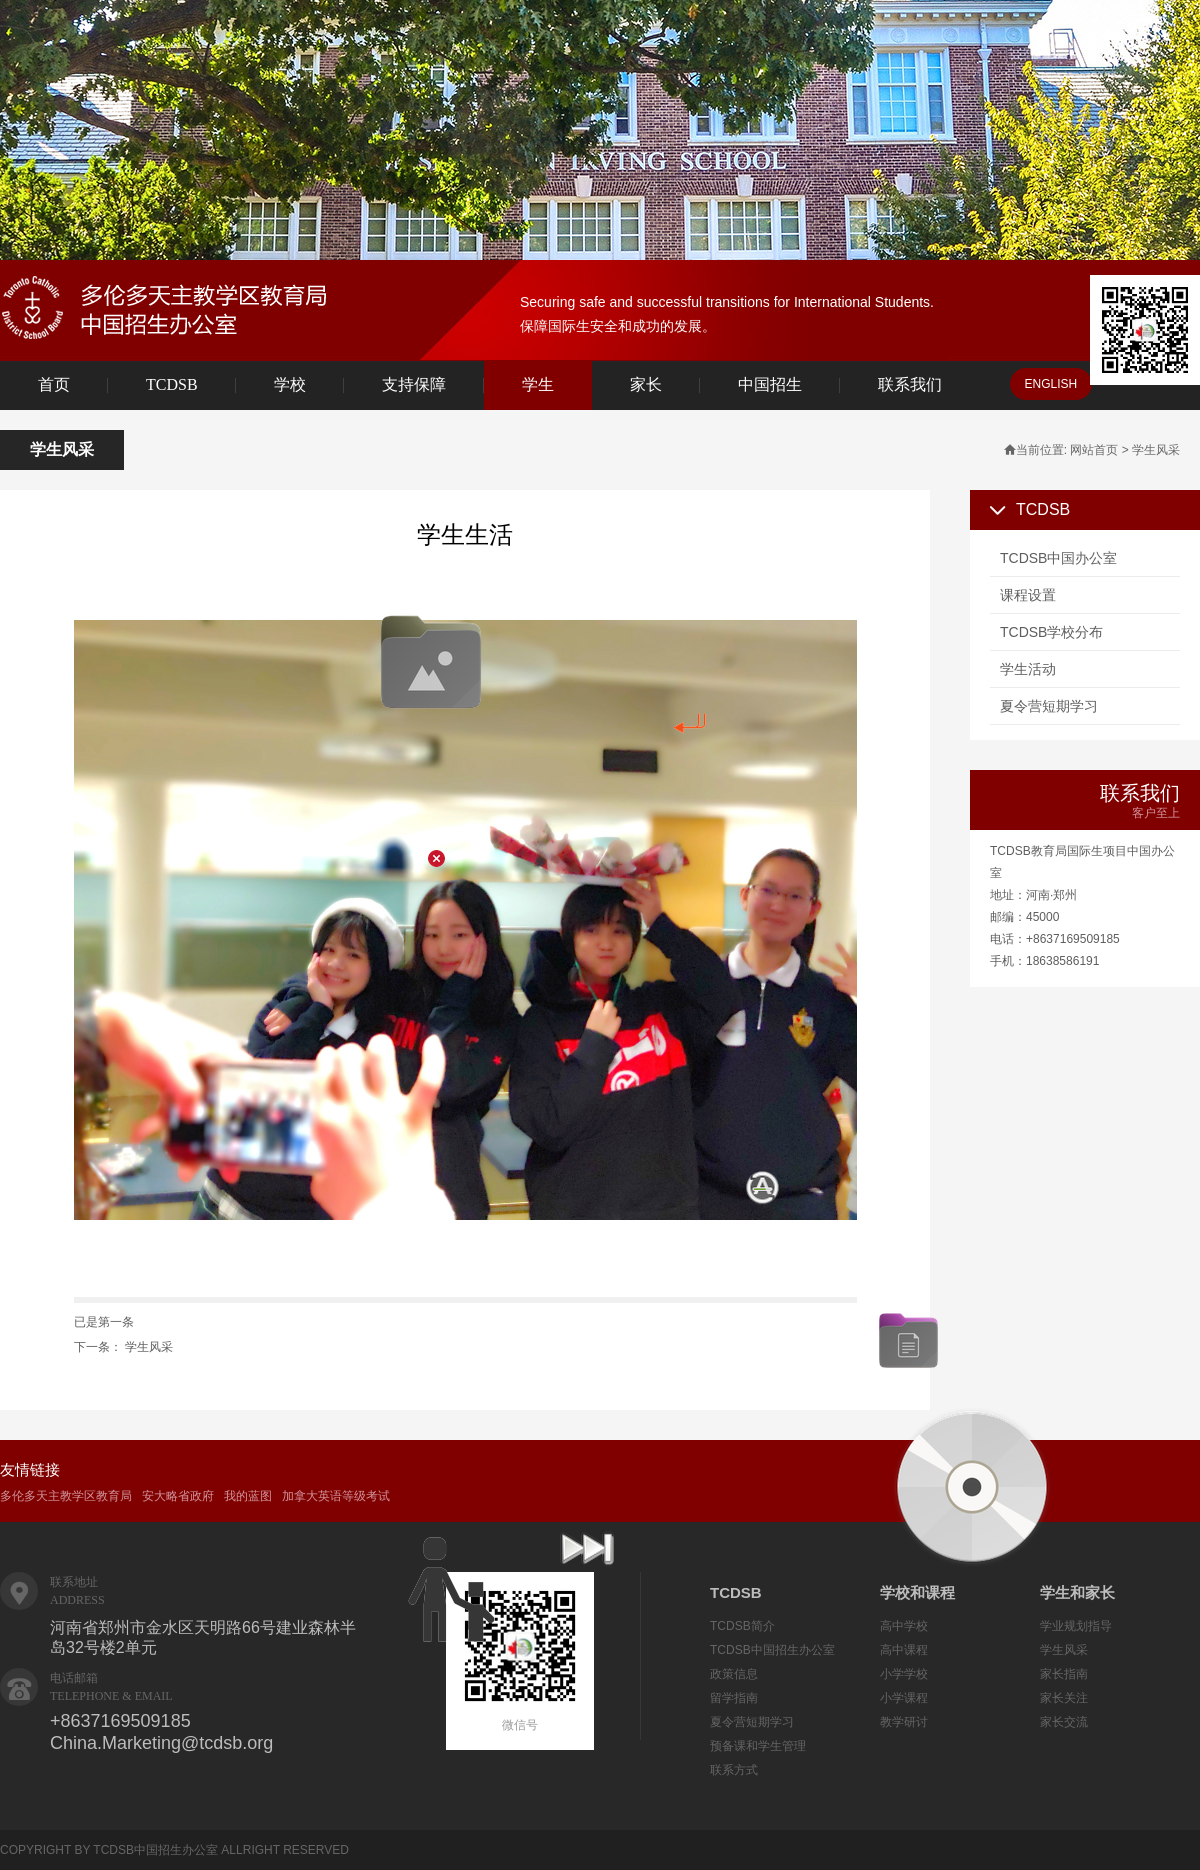 This screenshot has width=1200, height=1870. What do you see at coordinates (431, 662) in the screenshot?
I see `open your pictures folder` at bounding box center [431, 662].